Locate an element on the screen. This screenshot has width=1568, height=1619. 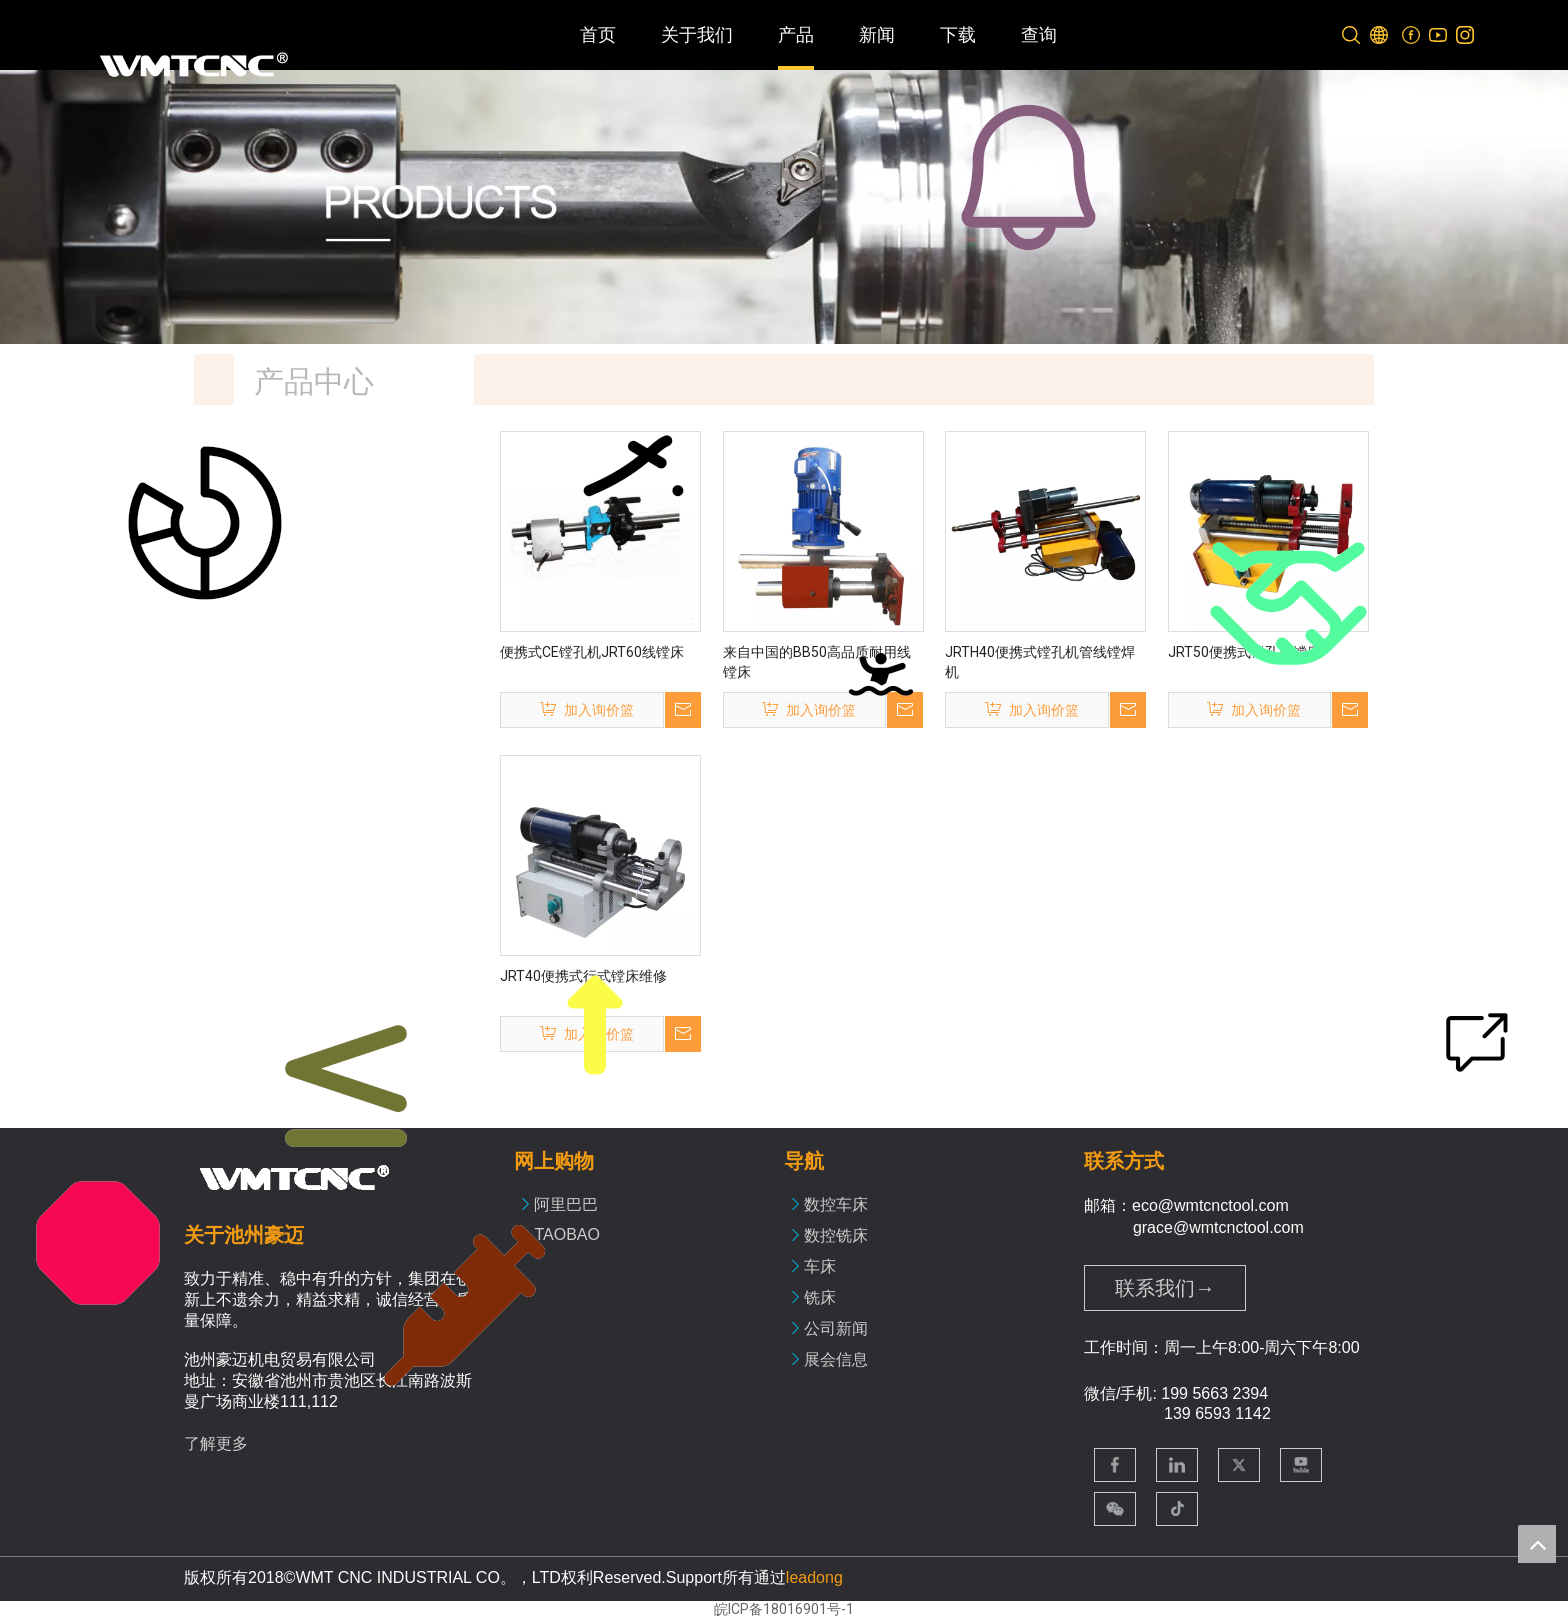
indicates water safety or drowning hazard warning is located at coordinates (881, 676).